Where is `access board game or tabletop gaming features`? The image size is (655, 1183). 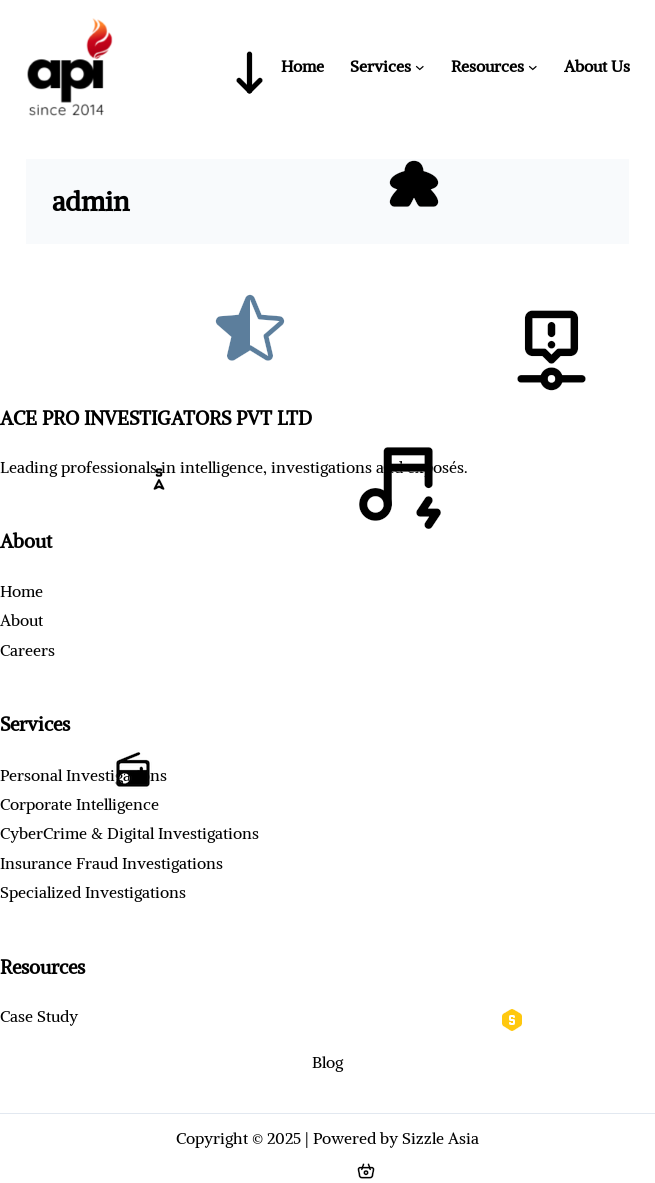
access board game or tabletop gaming features is located at coordinates (414, 185).